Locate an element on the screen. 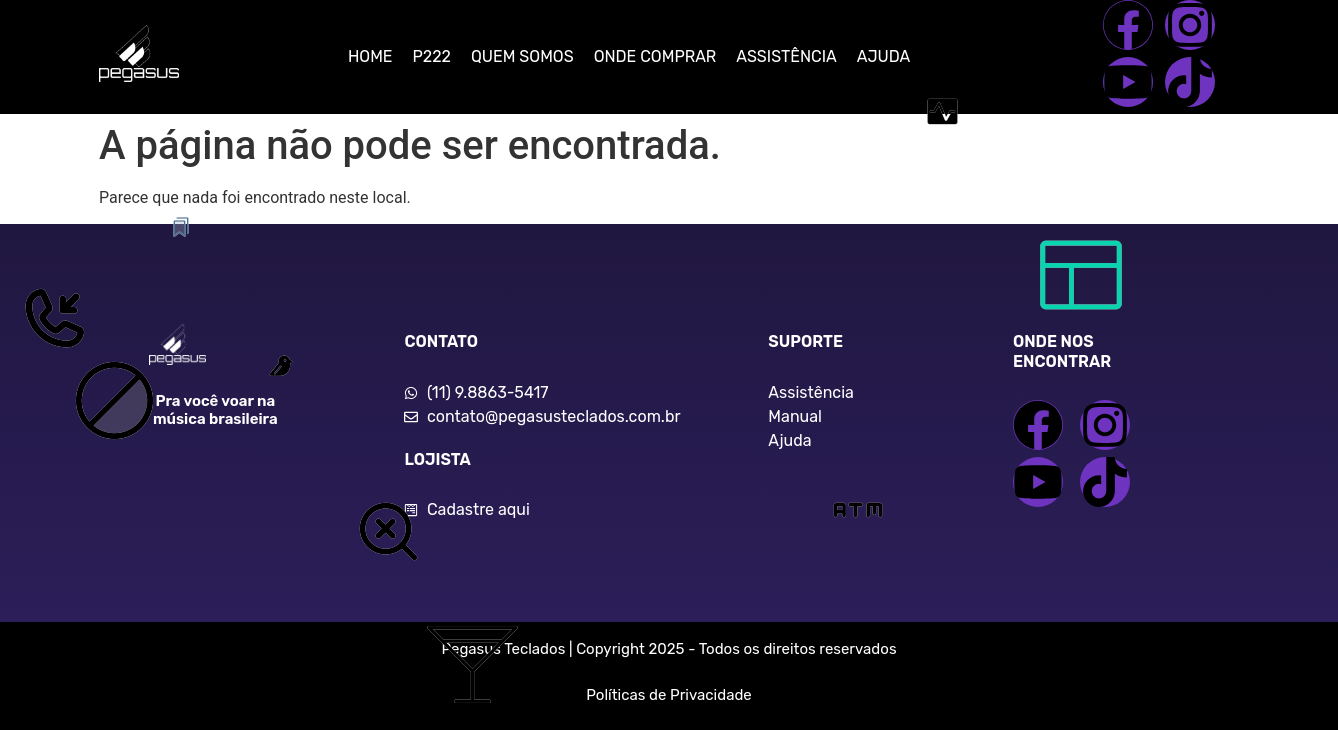  change page layout options is located at coordinates (1081, 275).